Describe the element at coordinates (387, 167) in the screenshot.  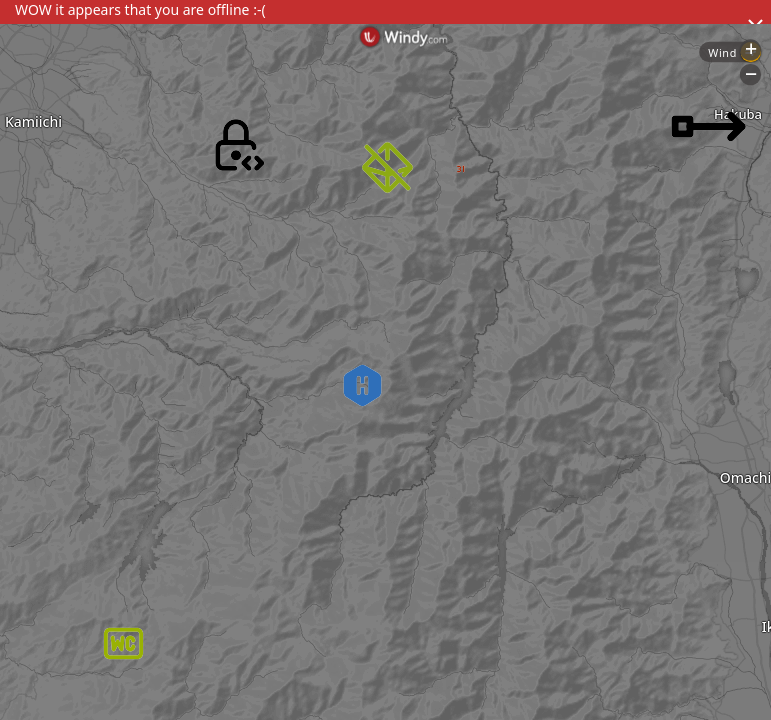
I see `disable 3D object view` at that location.